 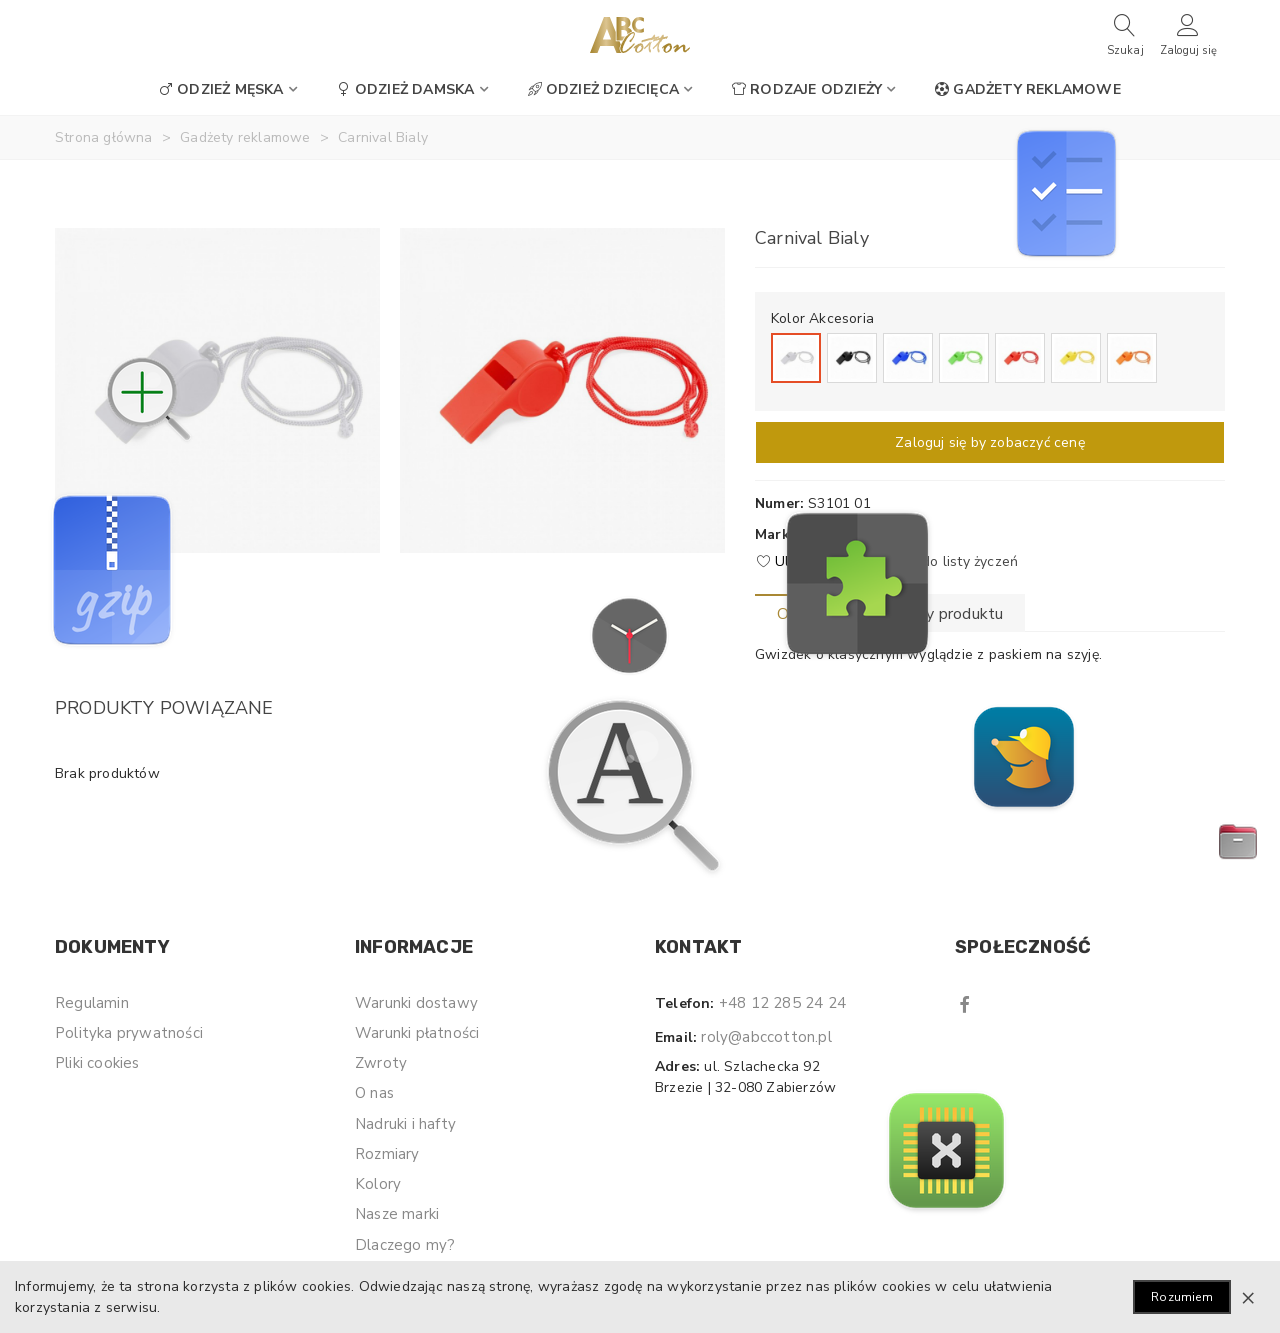 What do you see at coordinates (1238, 841) in the screenshot?
I see `open the file manager application` at bounding box center [1238, 841].